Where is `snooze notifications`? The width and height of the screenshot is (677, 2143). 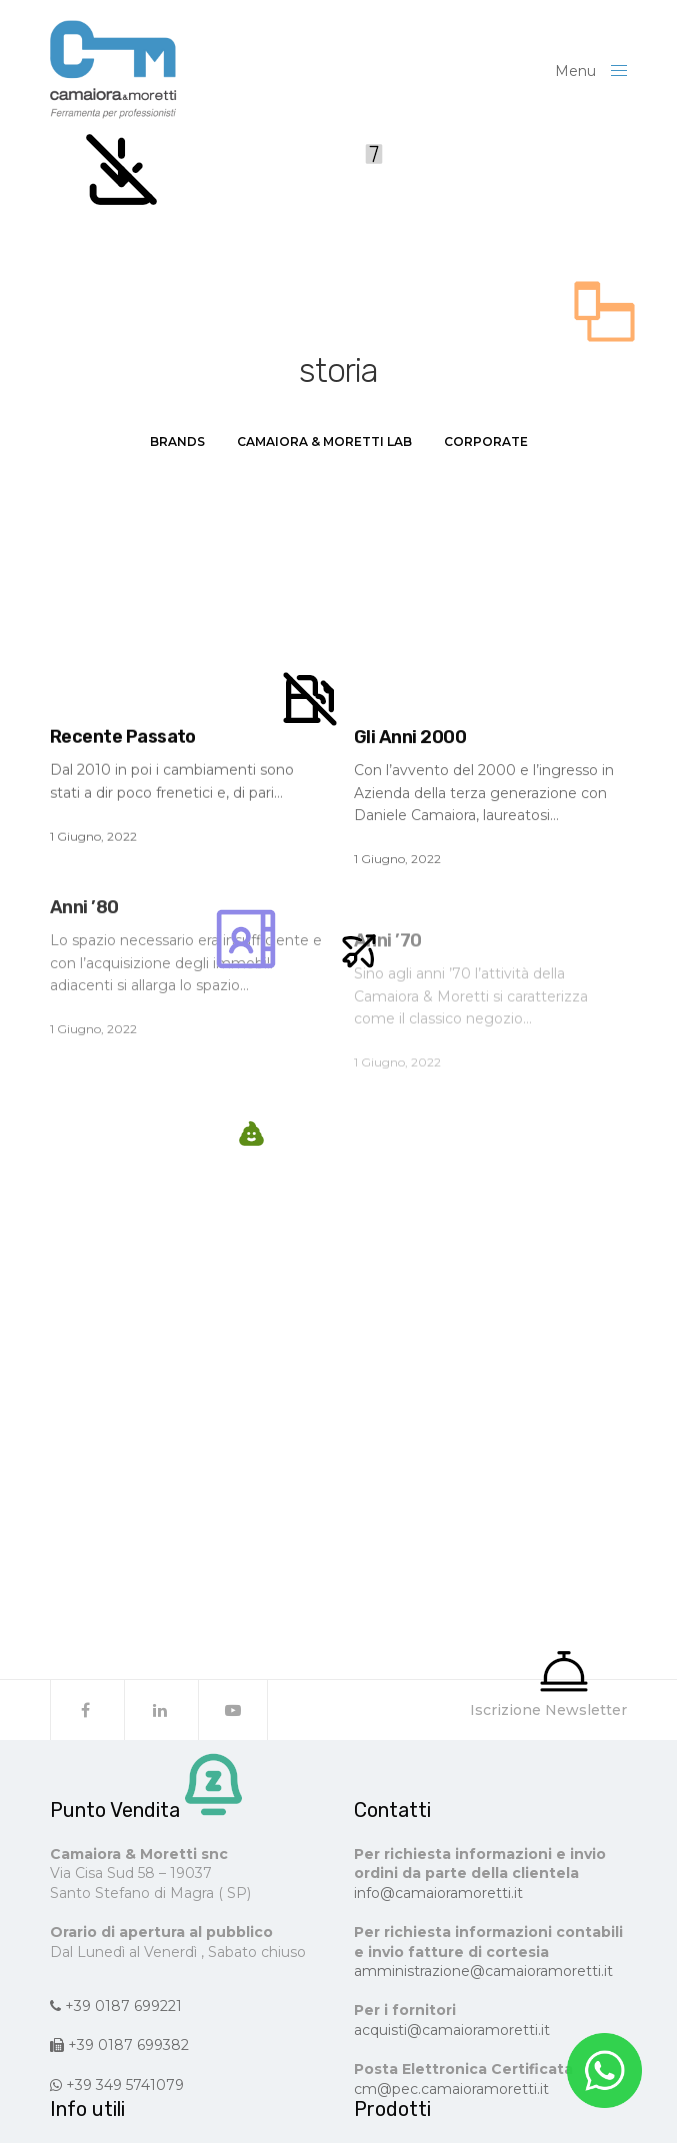 snooze notifications is located at coordinates (213, 1784).